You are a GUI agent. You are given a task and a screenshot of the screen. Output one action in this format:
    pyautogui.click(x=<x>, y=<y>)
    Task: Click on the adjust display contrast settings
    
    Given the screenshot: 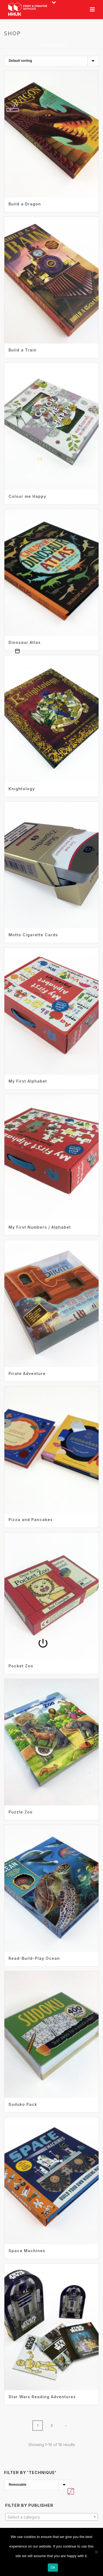 What is the action you would take?
    pyautogui.click(x=71, y=2491)
    